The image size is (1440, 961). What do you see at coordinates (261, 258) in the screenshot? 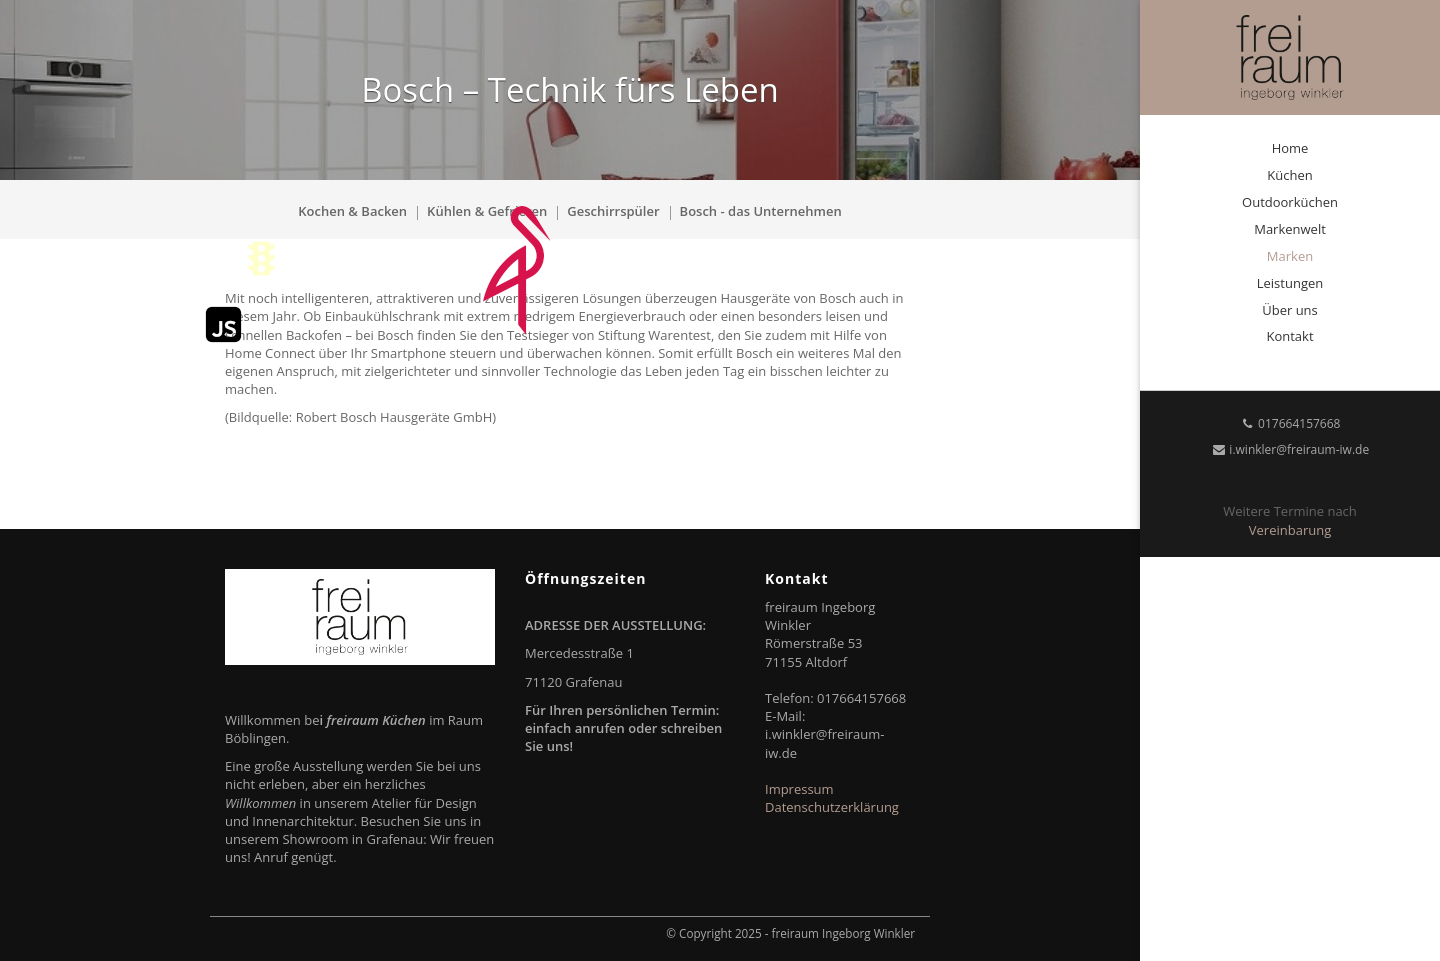
I see `view traffic conditions` at bounding box center [261, 258].